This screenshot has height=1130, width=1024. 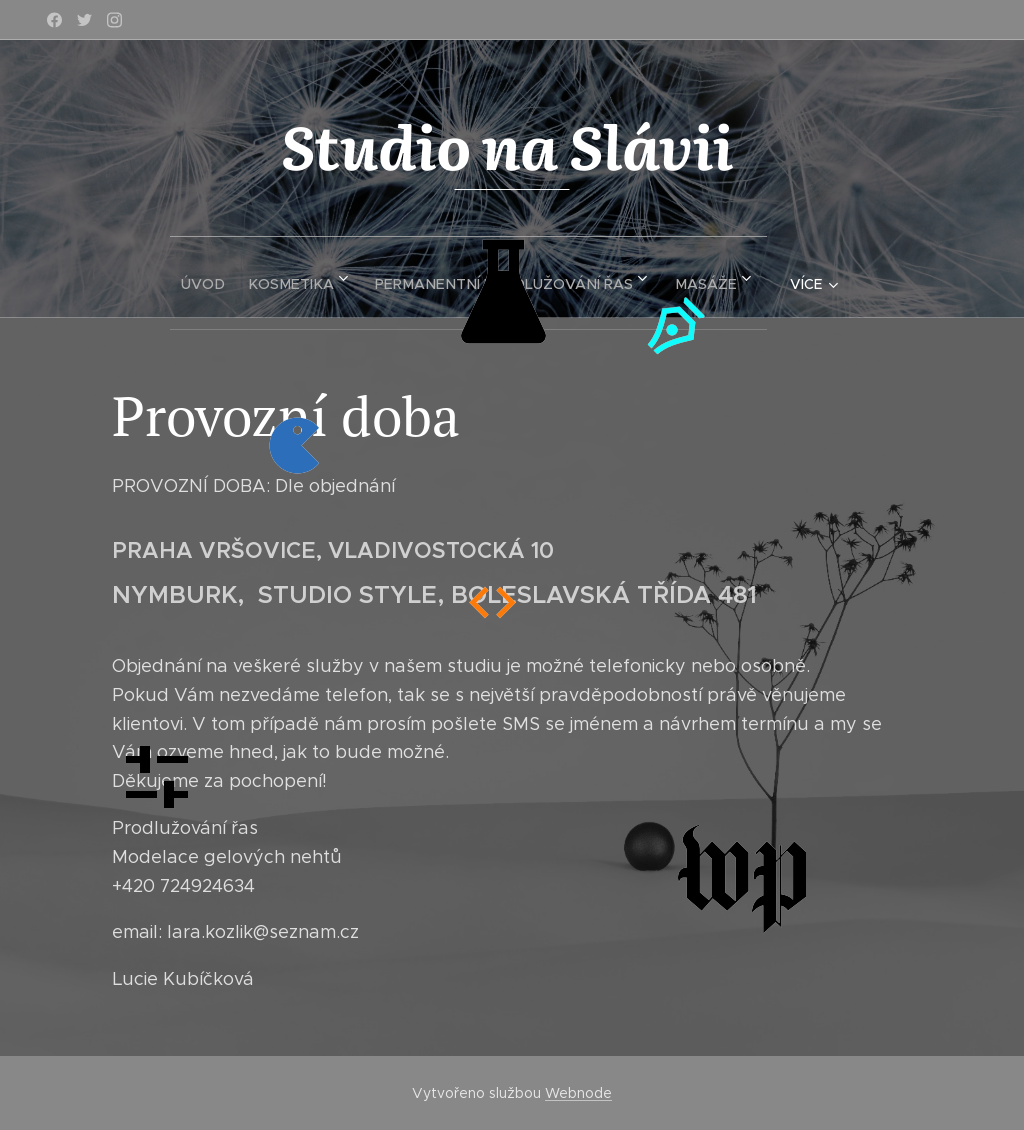 I want to click on open The Washington Post app, so click(x=742, y=879).